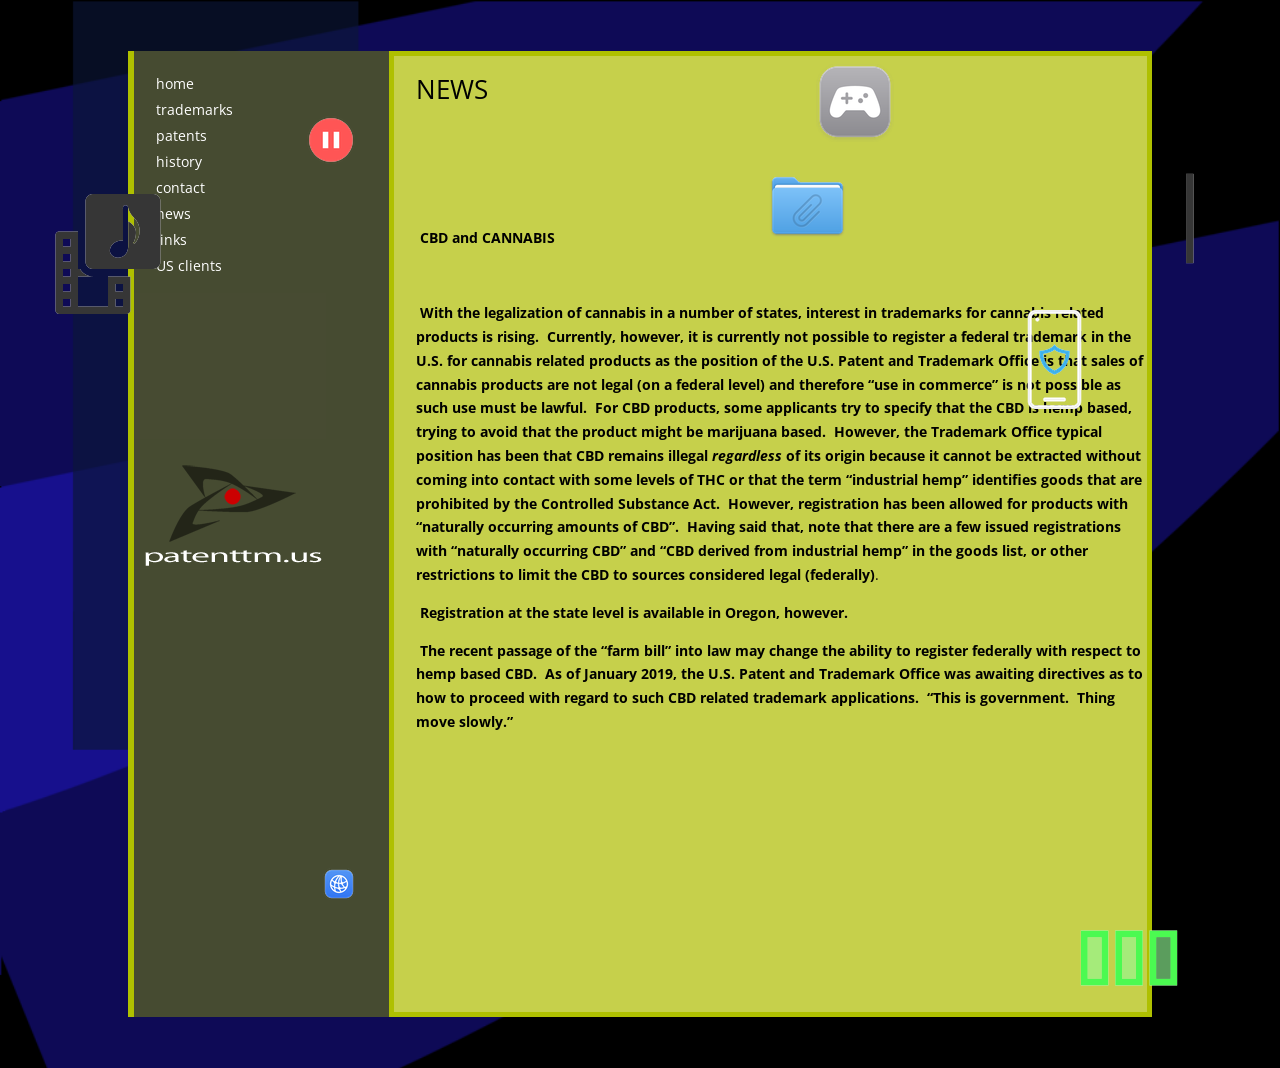  Describe the element at coordinates (807, 205) in the screenshot. I see `open folder containing email attachments` at that location.